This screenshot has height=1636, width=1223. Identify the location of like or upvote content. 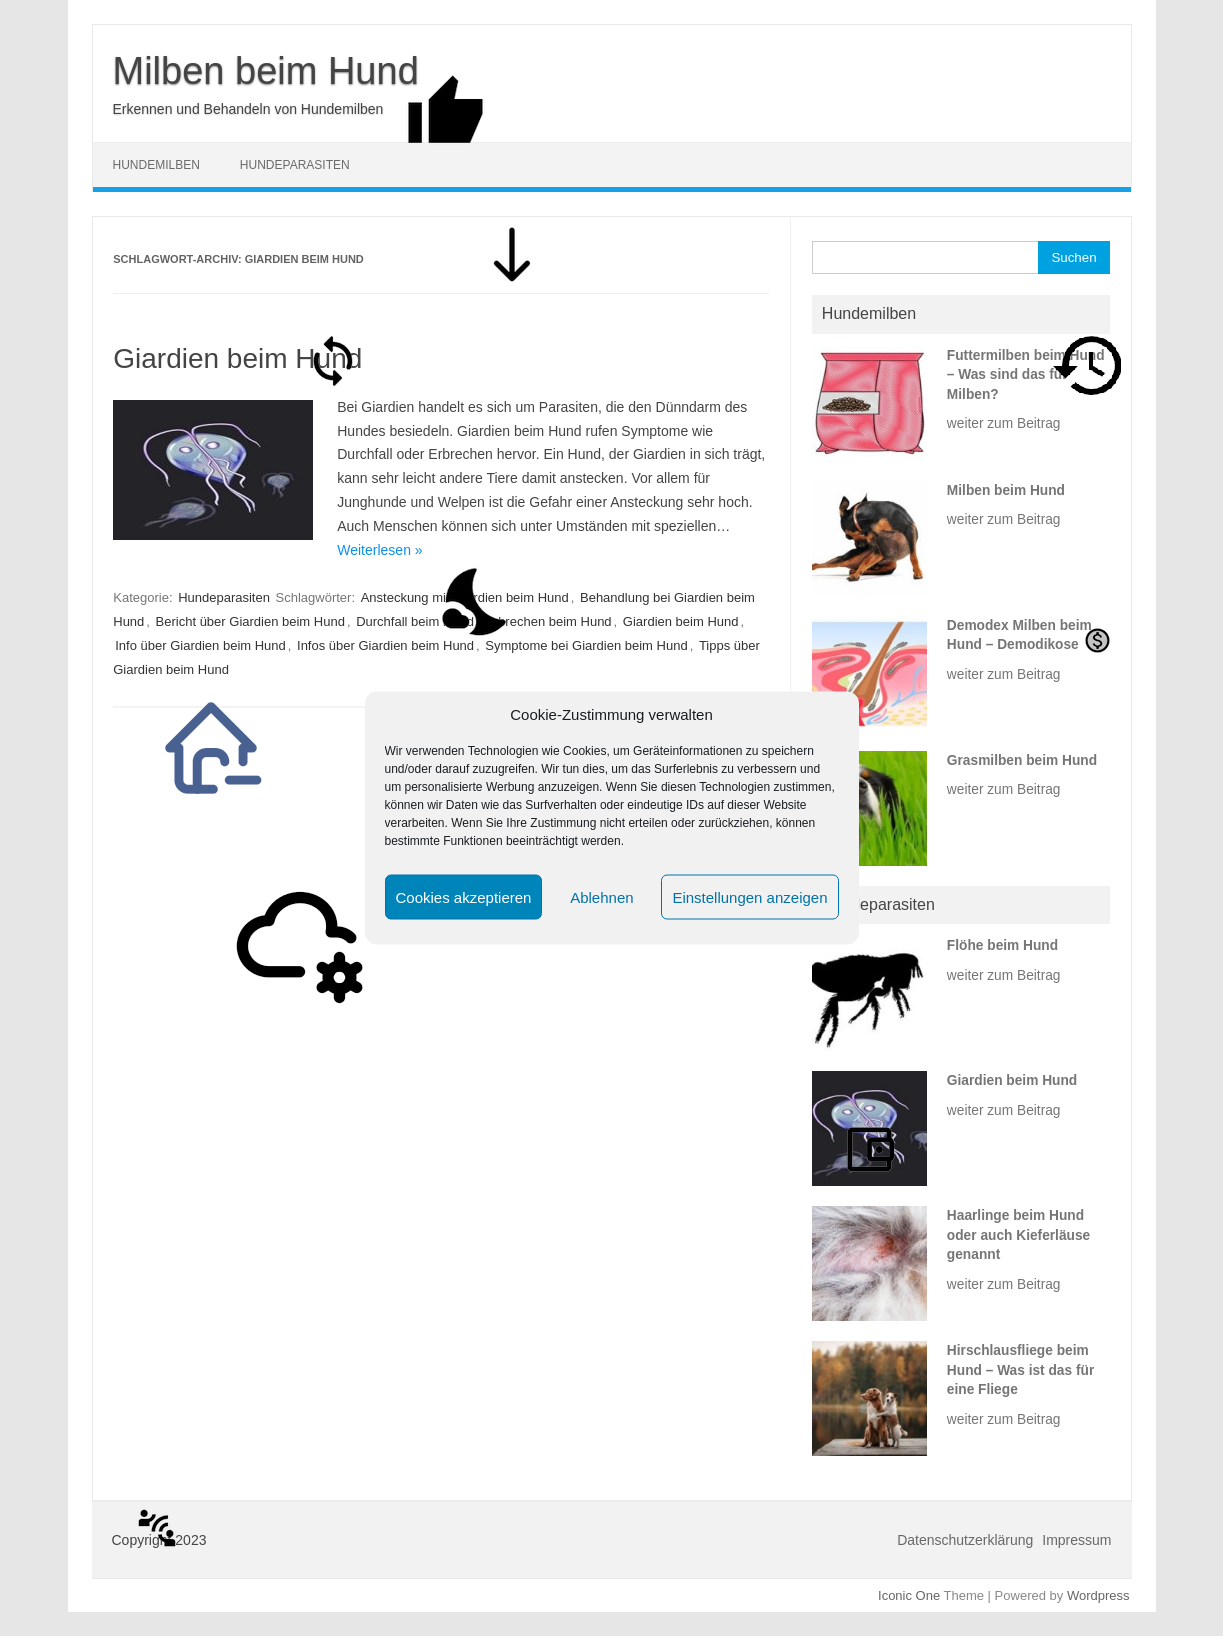
(445, 112).